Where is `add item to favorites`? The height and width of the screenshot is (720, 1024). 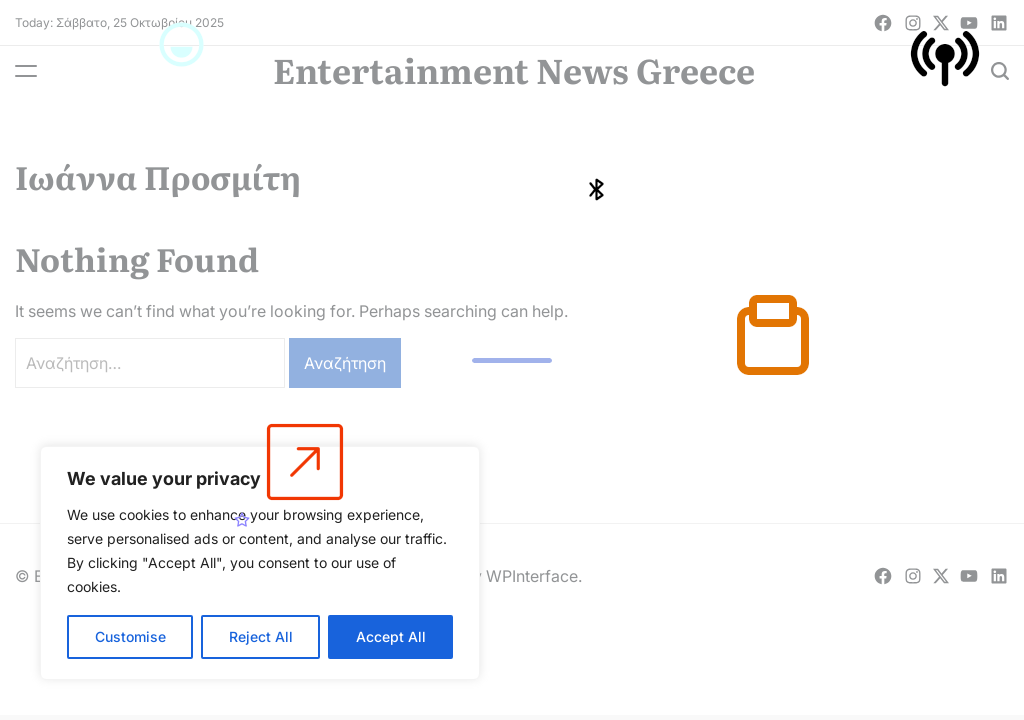
add item to favorites is located at coordinates (242, 520).